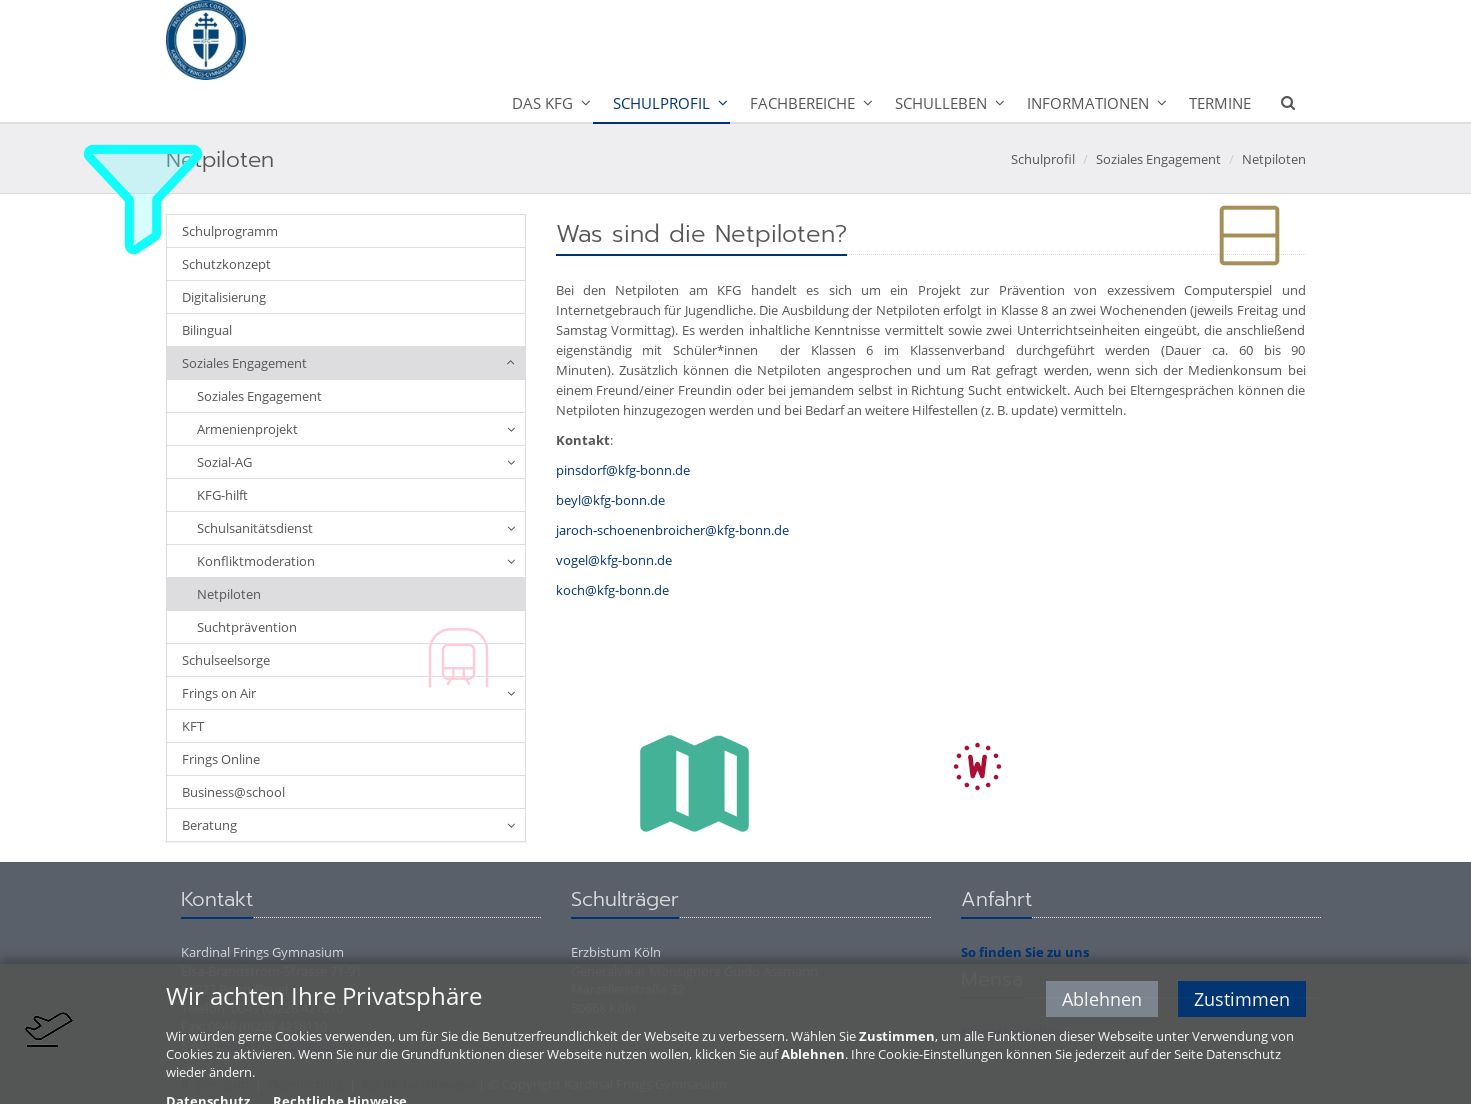 The image size is (1471, 1104). I want to click on flight departure status, so click(49, 1028).